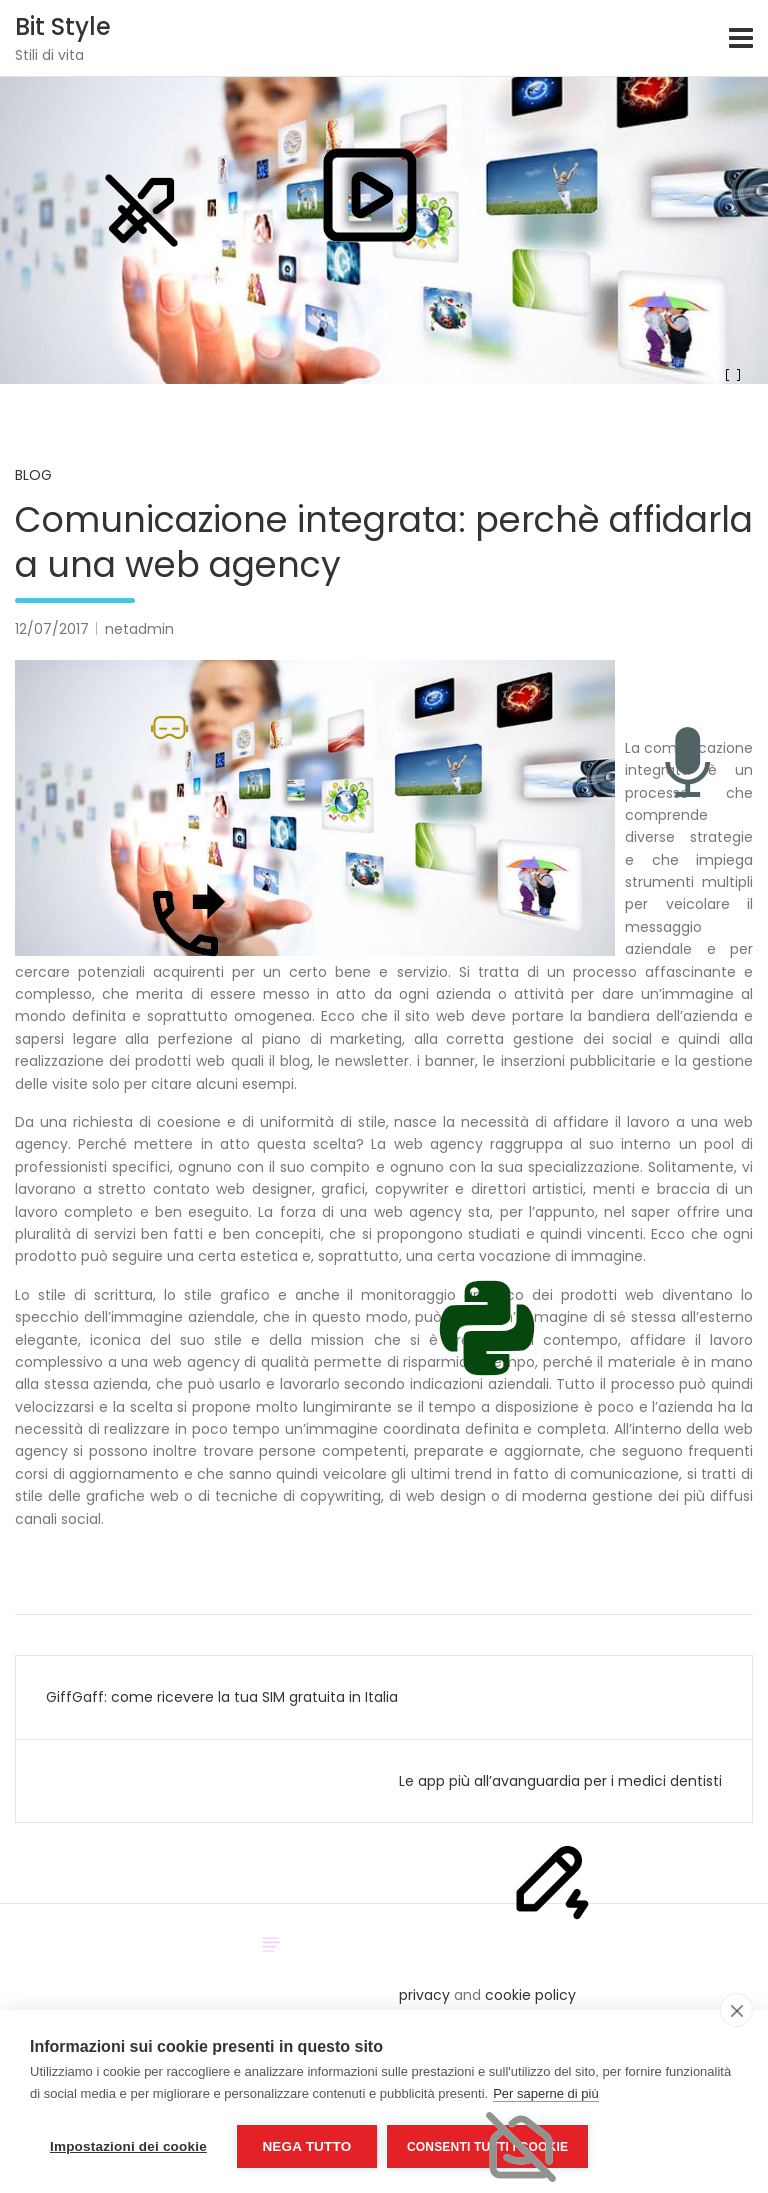 The width and height of the screenshot is (768, 2193). What do you see at coordinates (141, 210) in the screenshot?
I see `disable combat mode` at bounding box center [141, 210].